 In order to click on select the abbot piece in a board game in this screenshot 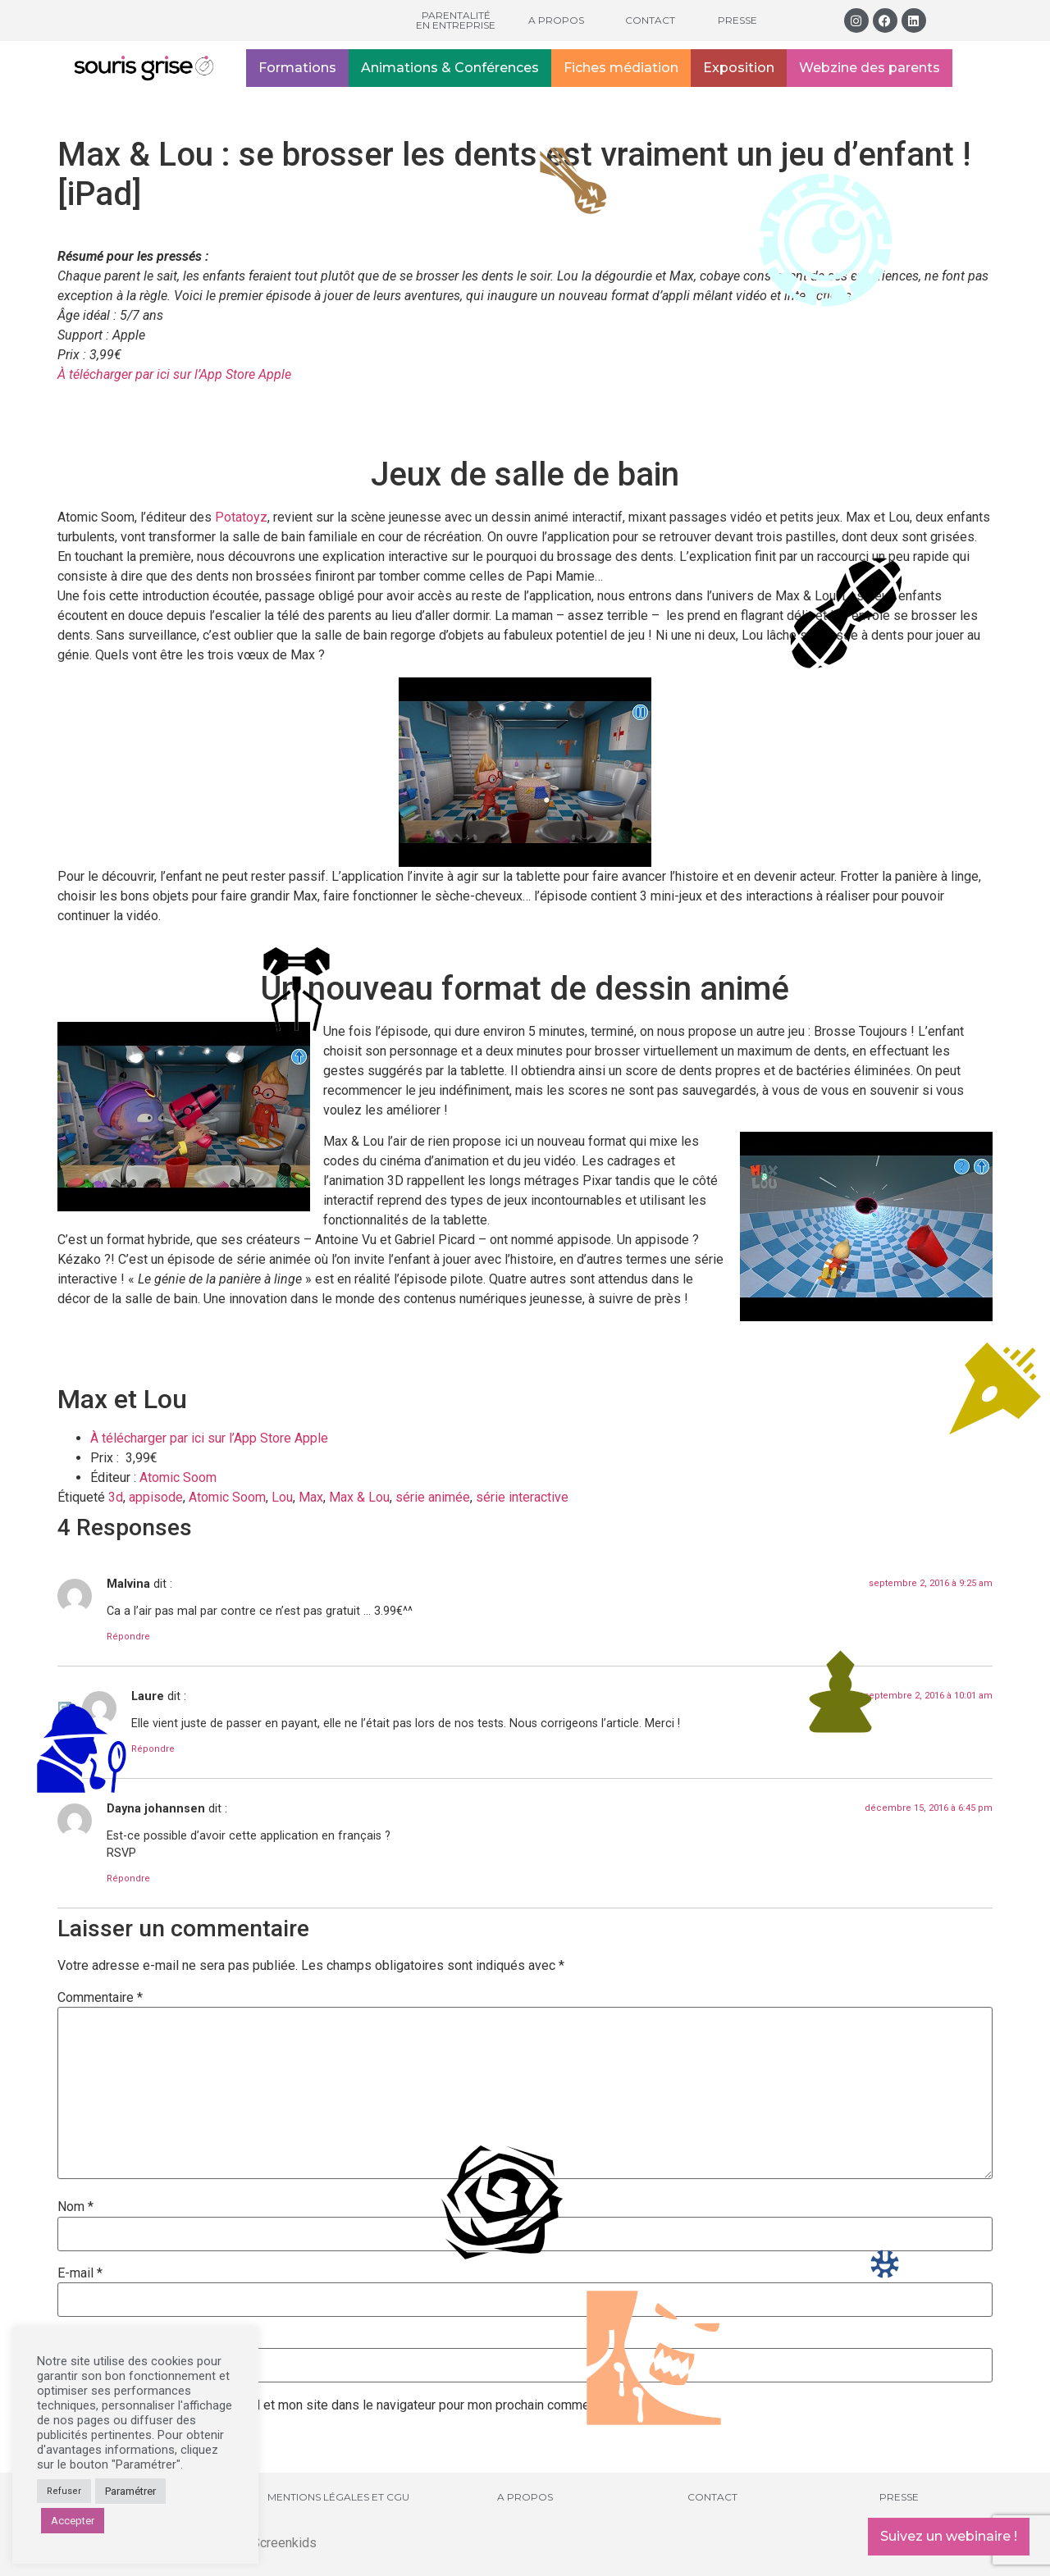, I will do `click(840, 1691)`.